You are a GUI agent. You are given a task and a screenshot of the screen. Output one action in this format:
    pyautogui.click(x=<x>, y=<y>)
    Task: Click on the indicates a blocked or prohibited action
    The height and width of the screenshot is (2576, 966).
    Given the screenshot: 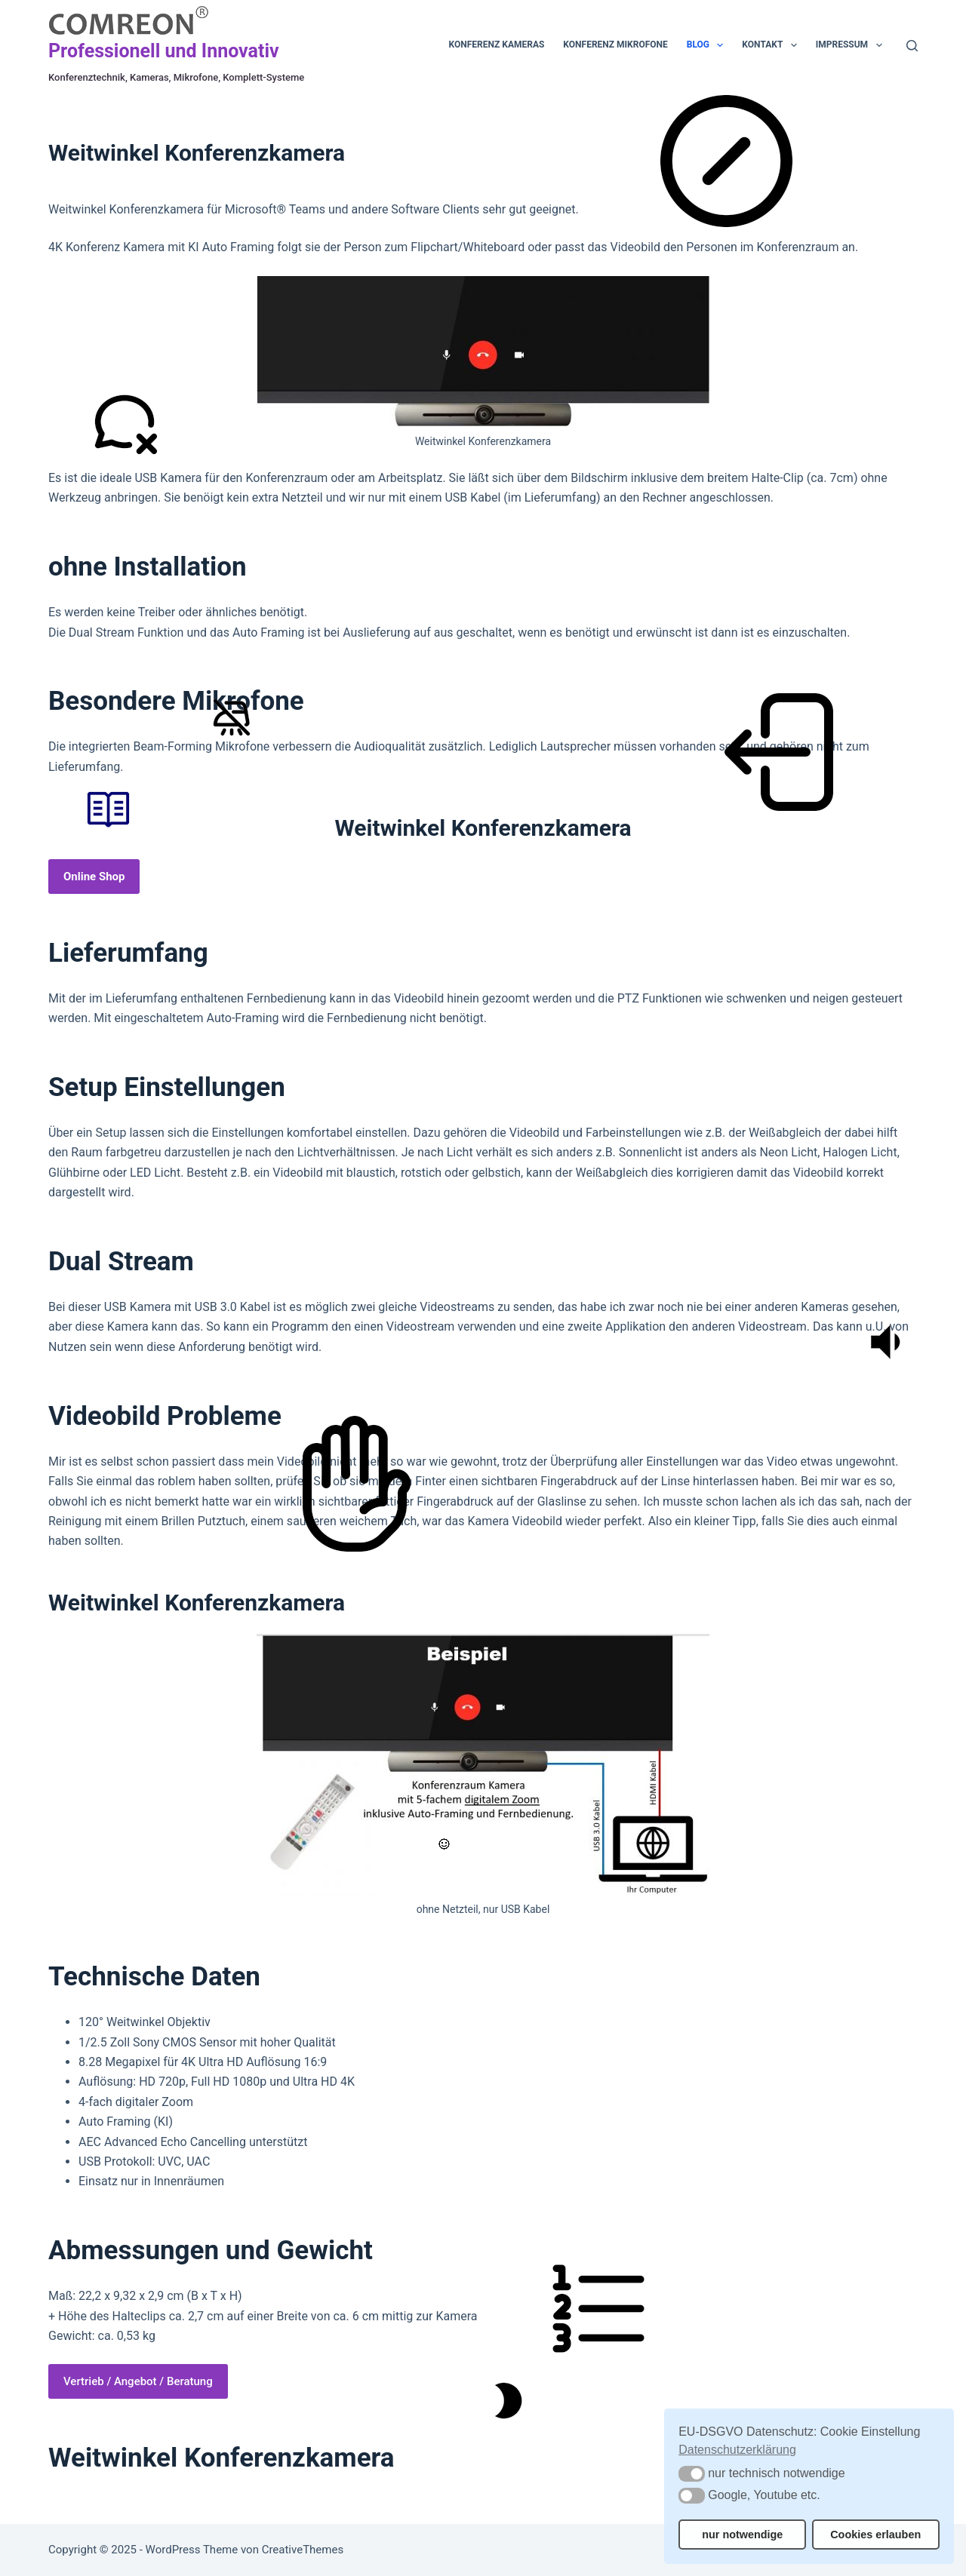 What is the action you would take?
    pyautogui.click(x=726, y=161)
    